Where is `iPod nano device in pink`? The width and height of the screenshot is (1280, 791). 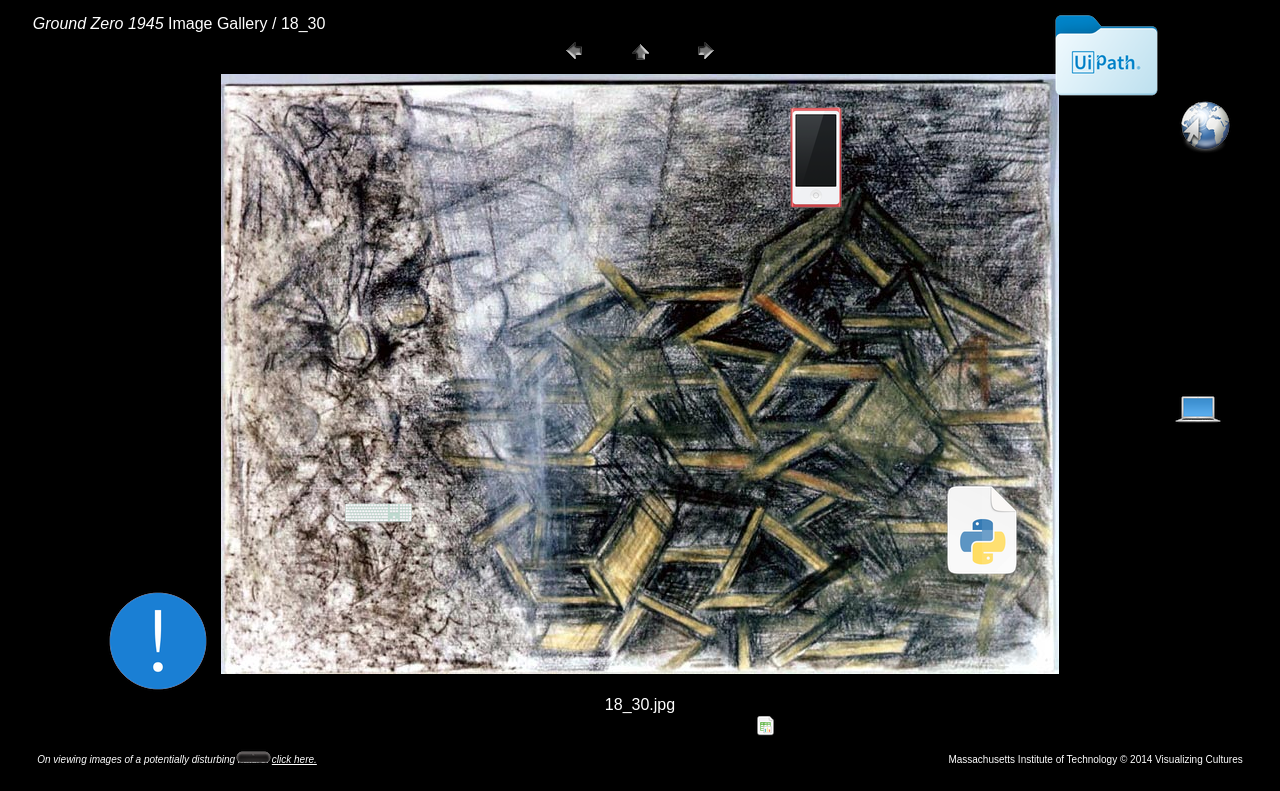 iPod nano device in pink is located at coordinates (816, 158).